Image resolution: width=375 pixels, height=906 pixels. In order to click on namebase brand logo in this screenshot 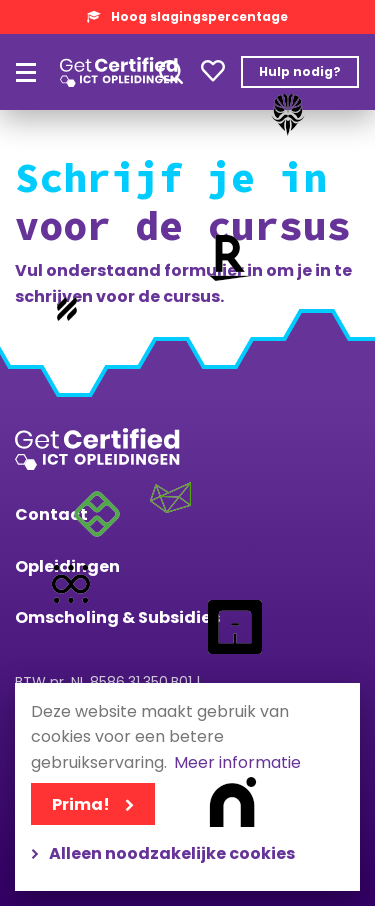, I will do `click(233, 802)`.